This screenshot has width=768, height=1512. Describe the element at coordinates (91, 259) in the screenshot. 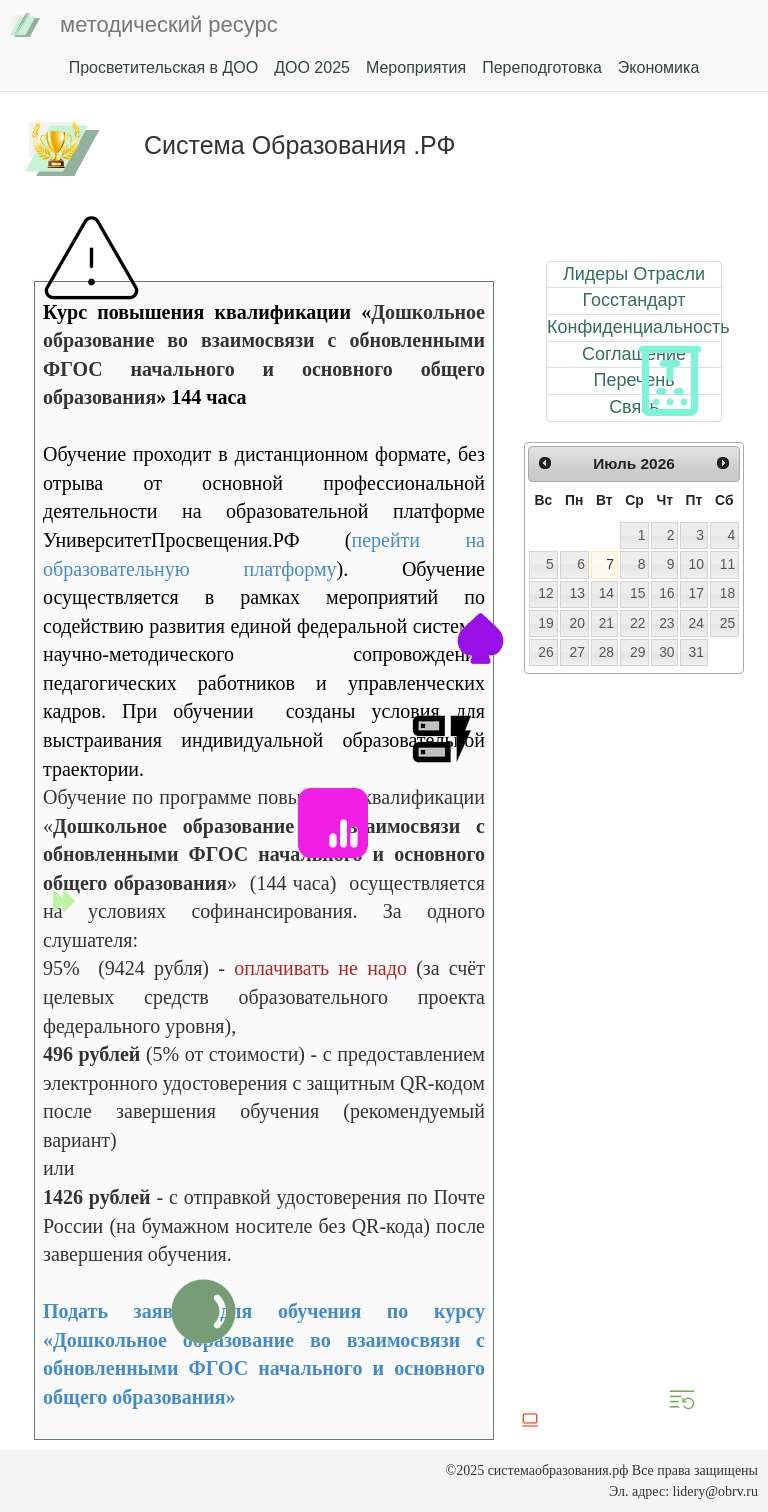

I see `indicates a warning or caution state` at that location.